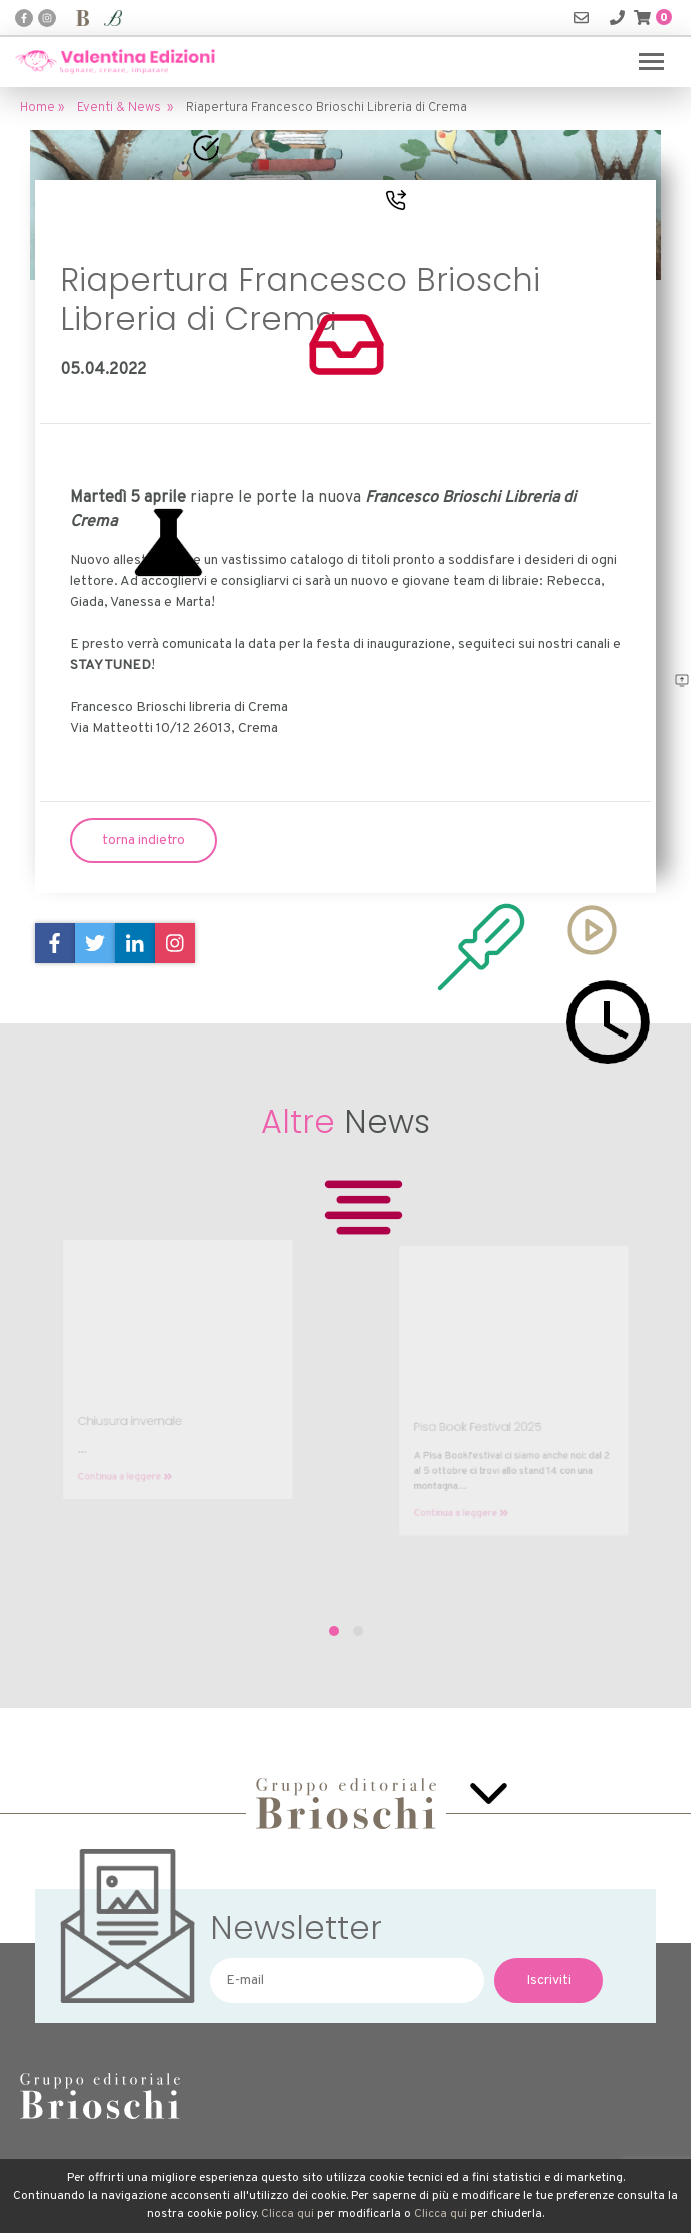 The image size is (691, 2233). What do you see at coordinates (481, 947) in the screenshot?
I see `access settings or configuration options` at bounding box center [481, 947].